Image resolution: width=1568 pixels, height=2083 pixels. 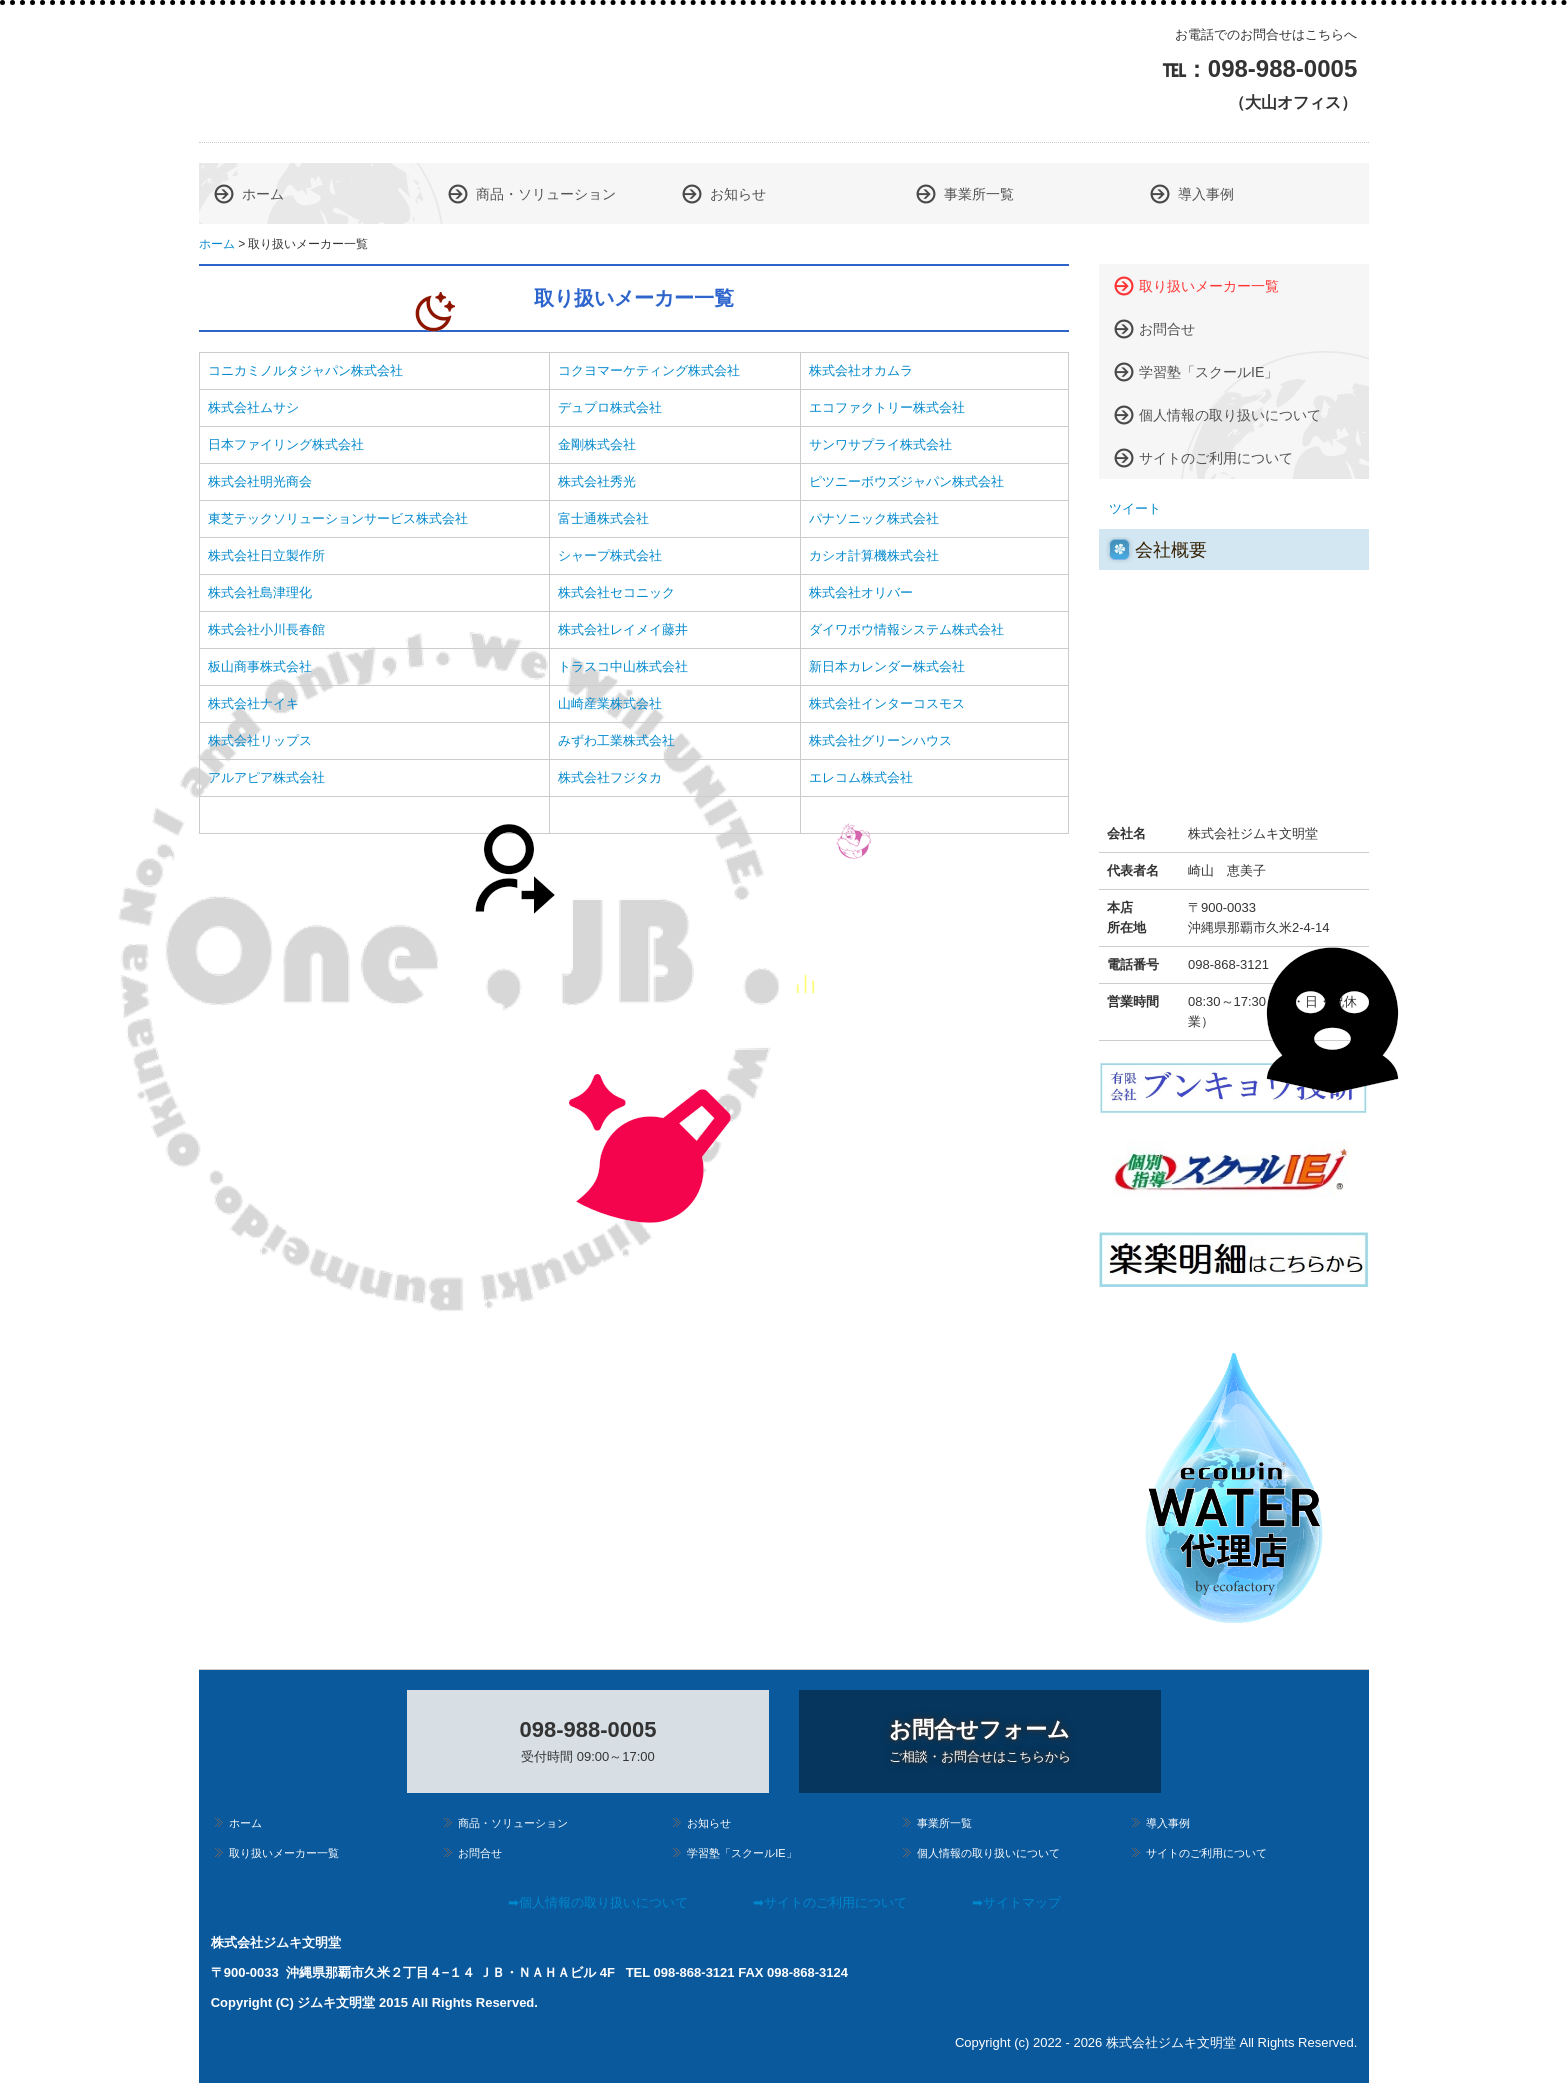 What do you see at coordinates (654, 1159) in the screenshot?
I see `activate AI-powered brush or painting tool` at bounding box center [654, 1159].